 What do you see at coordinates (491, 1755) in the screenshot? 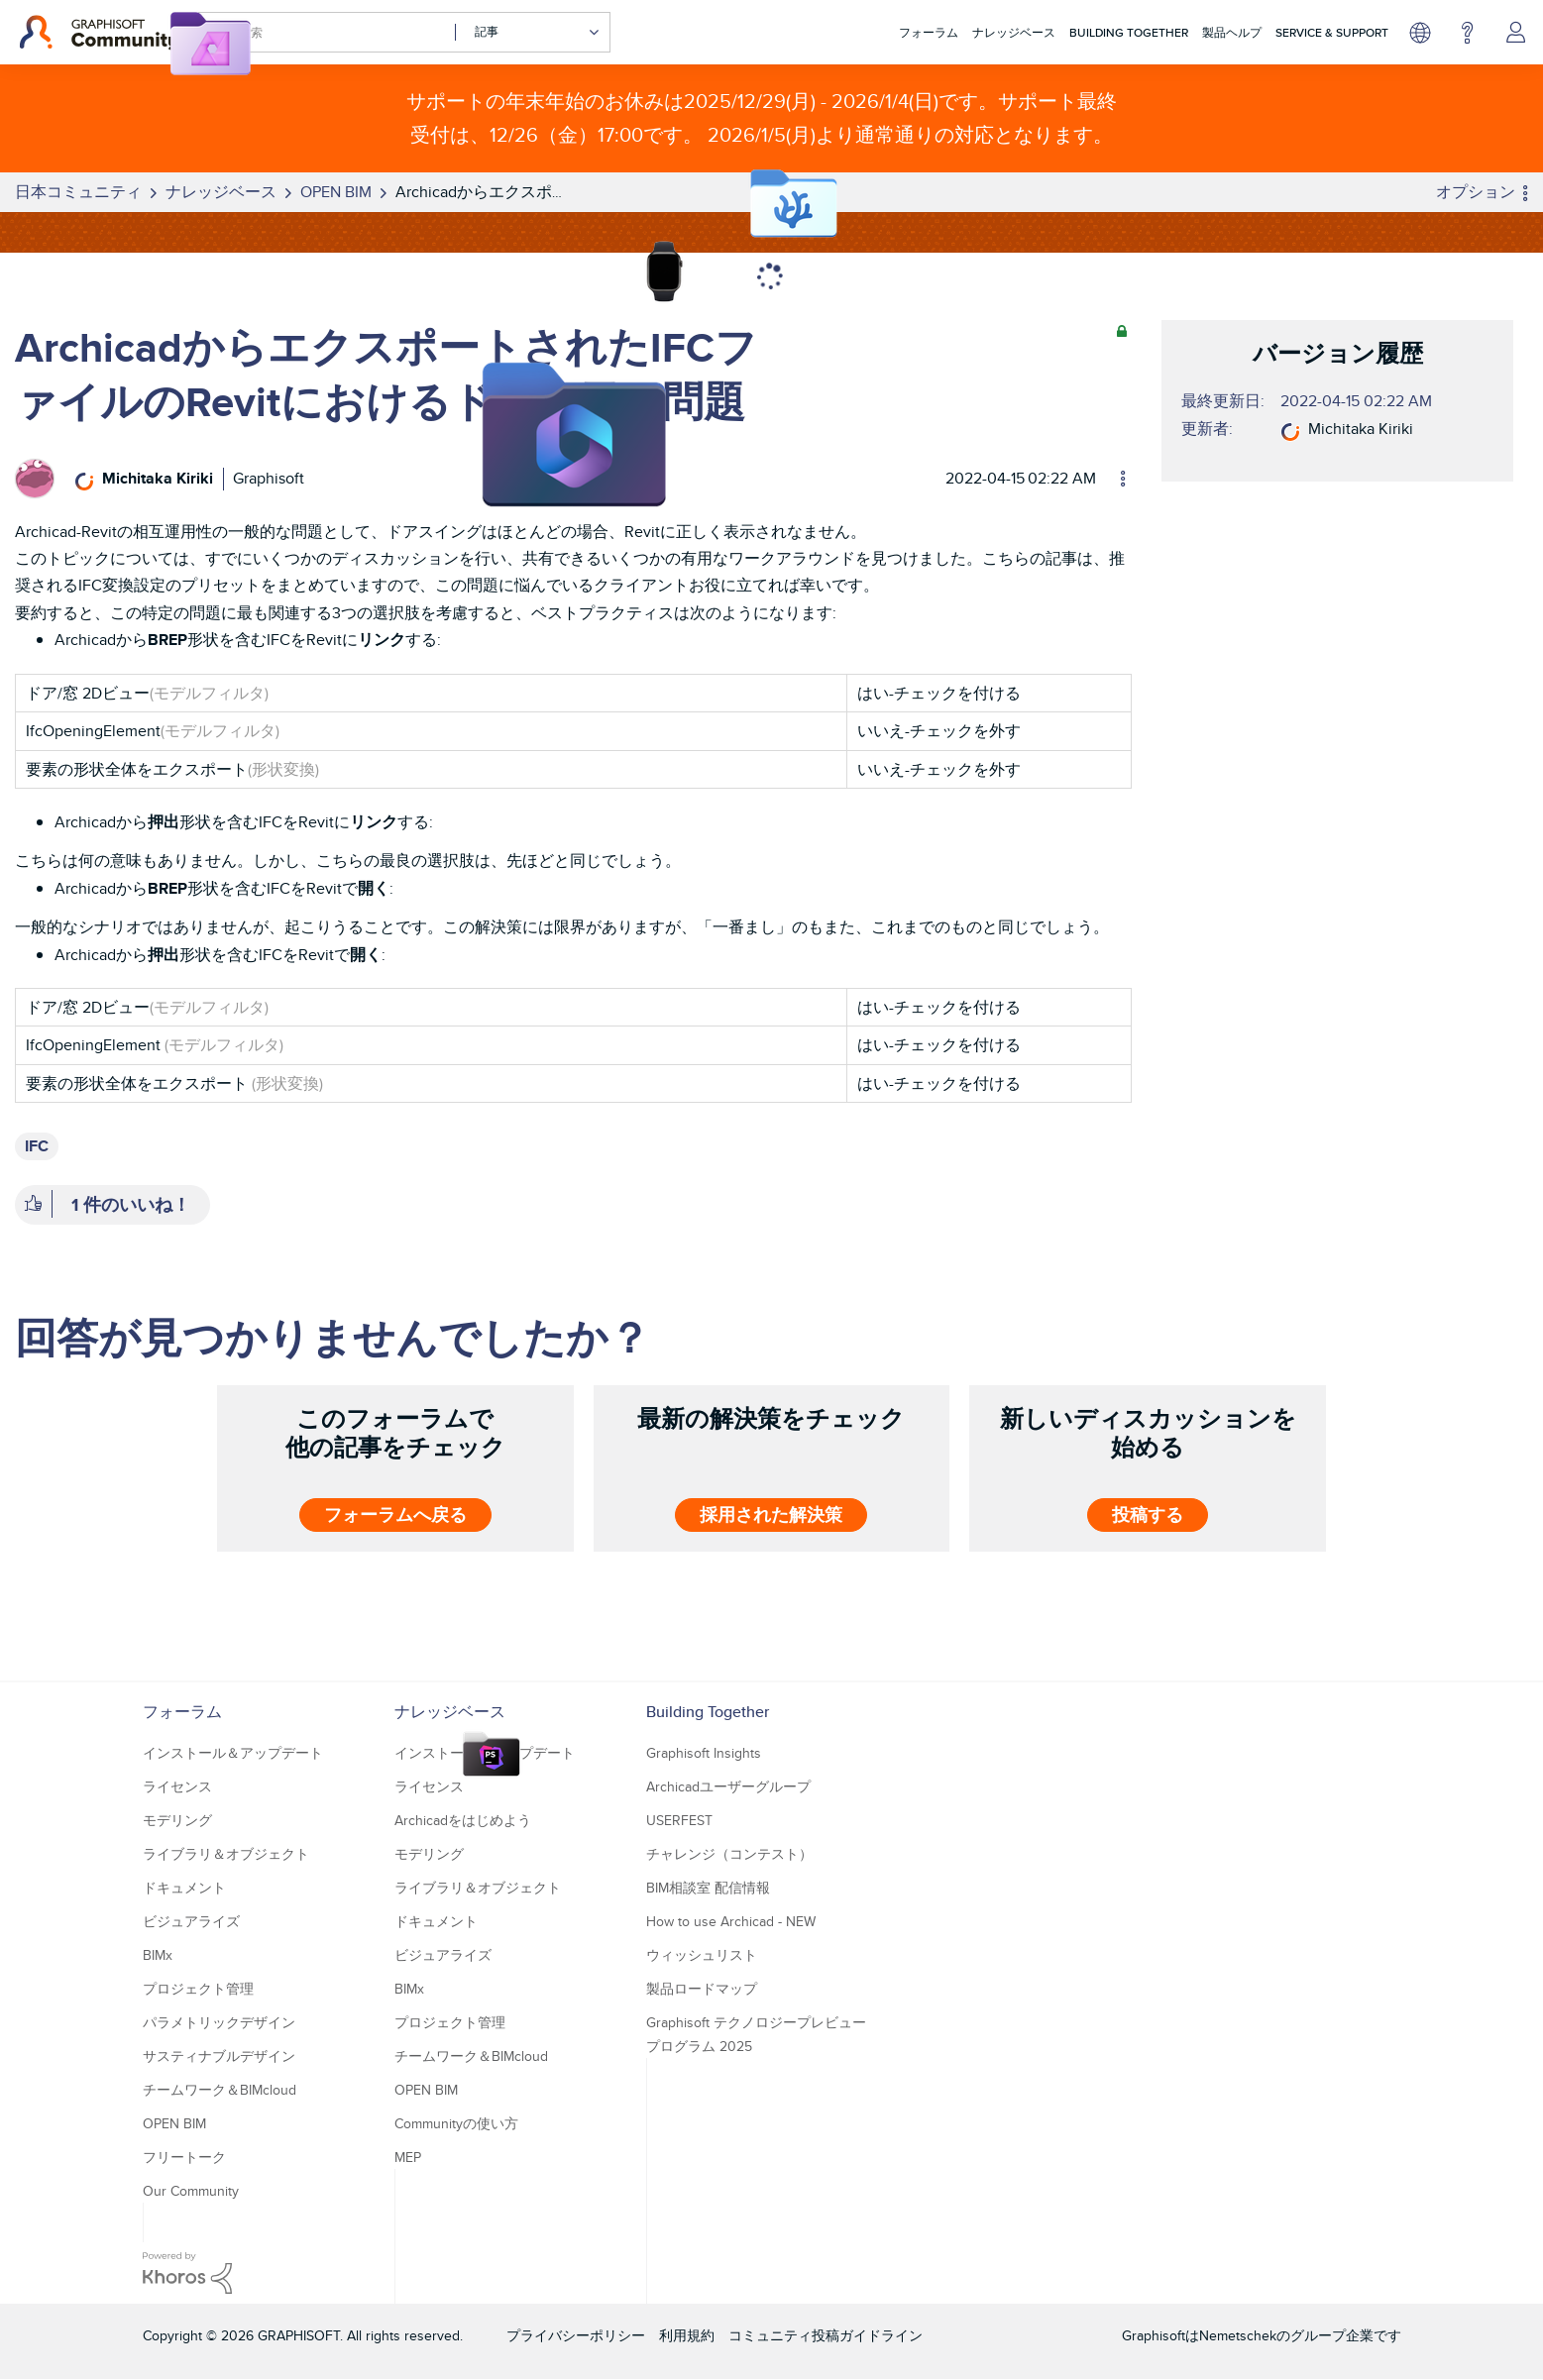
I see `folder containing phpstorm project files` at bounding box center [491, 1755].